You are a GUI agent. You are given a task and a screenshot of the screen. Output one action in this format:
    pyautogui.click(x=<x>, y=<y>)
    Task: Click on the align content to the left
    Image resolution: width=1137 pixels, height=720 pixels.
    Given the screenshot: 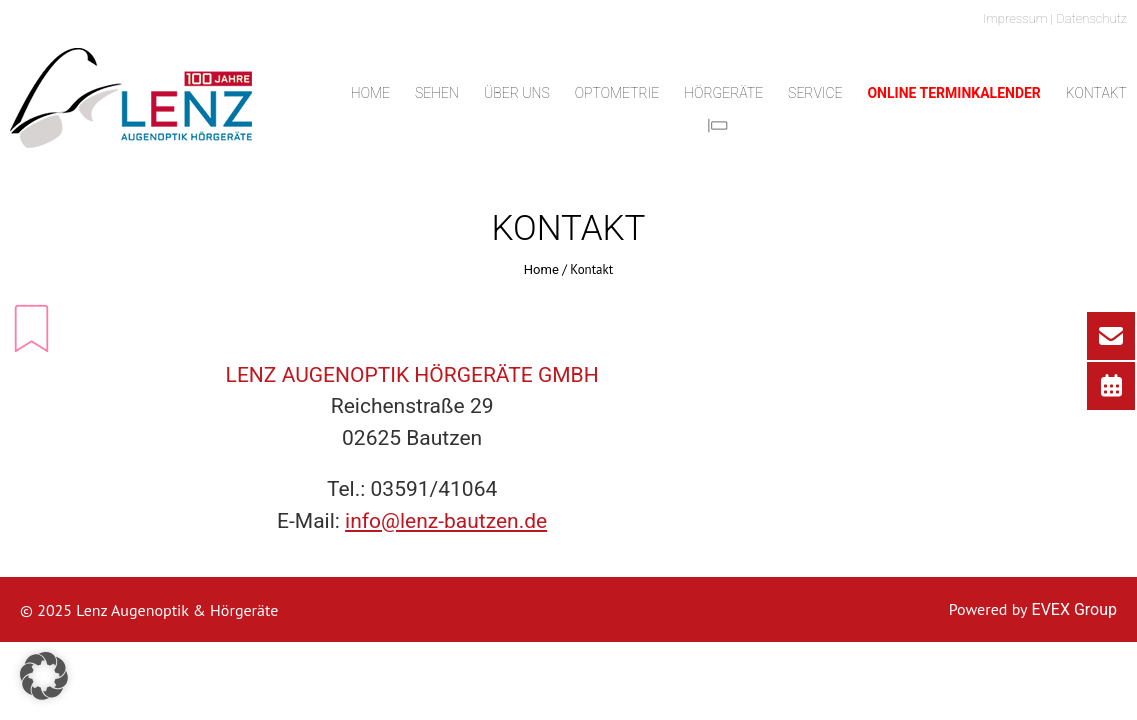 What is the action you would take?
    pyautogui.click(x=717, y=125)
    